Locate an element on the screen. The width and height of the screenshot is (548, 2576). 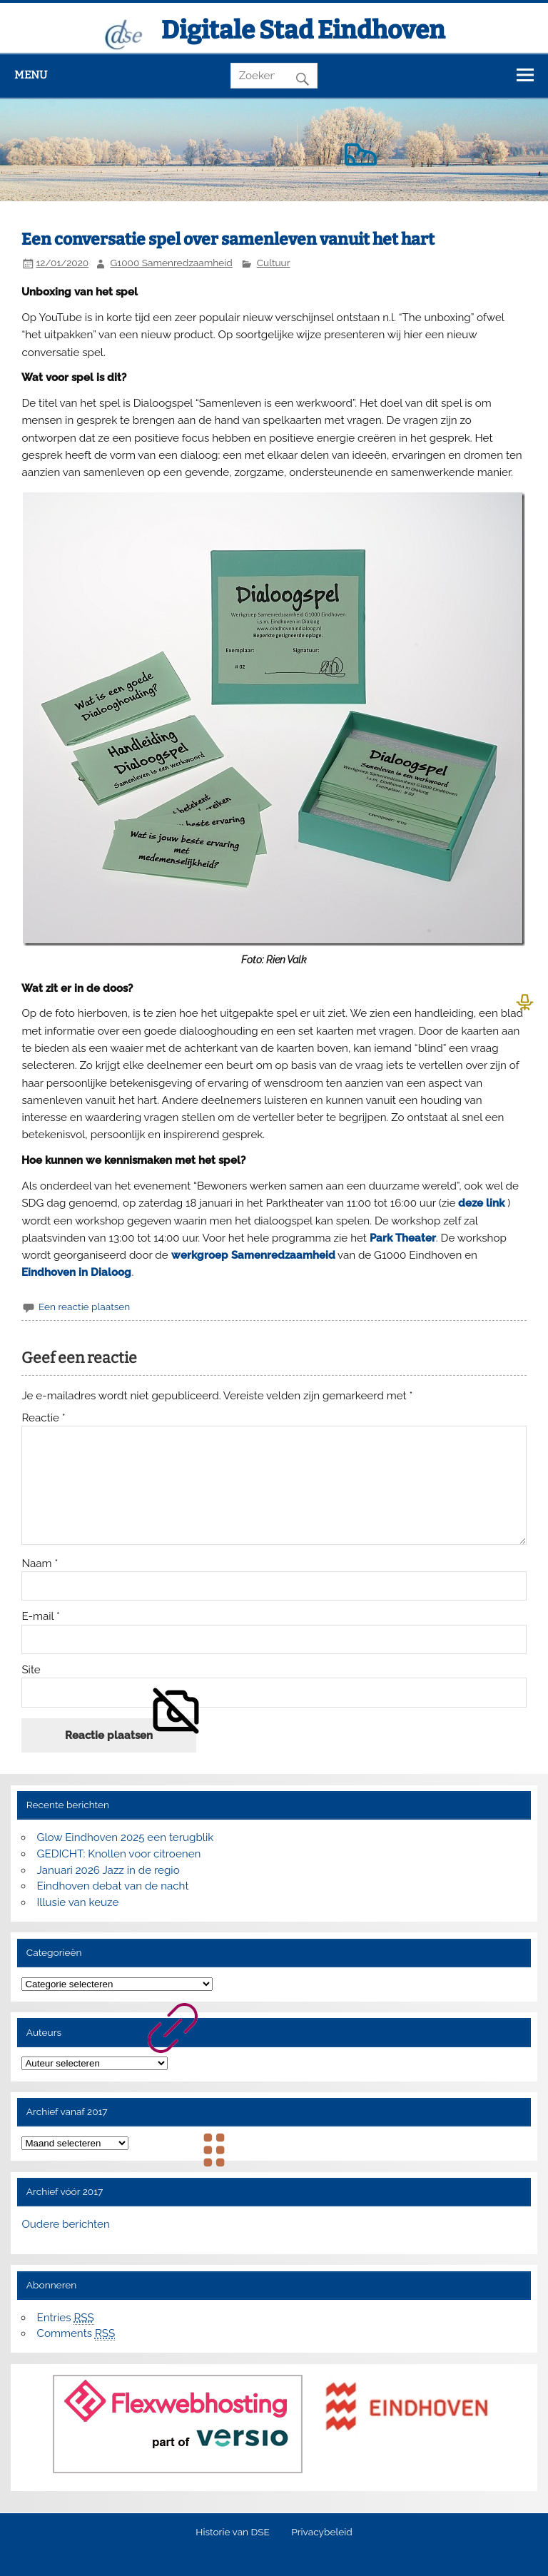
toggle grid view layout is located at coordinates (214, 2150).